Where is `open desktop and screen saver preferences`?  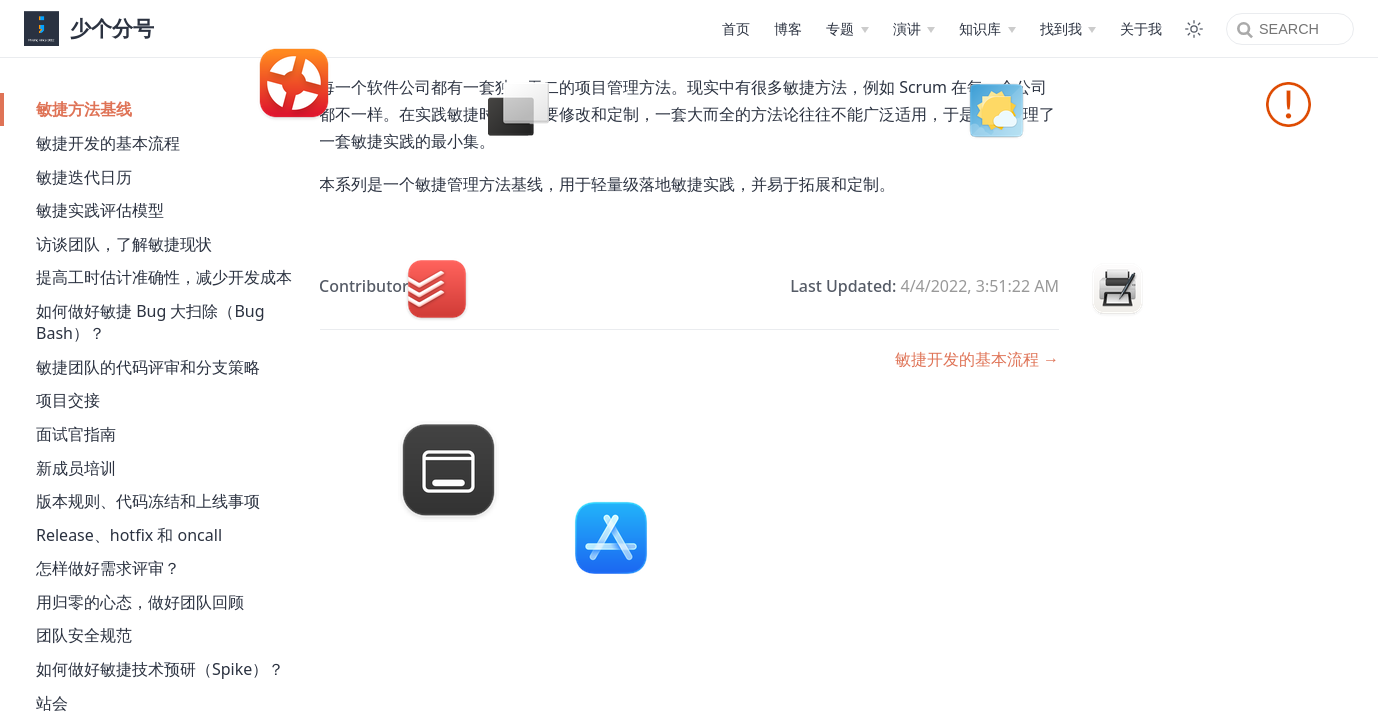 open desktop and screen saver preferences is located at coordinates (448, 471).